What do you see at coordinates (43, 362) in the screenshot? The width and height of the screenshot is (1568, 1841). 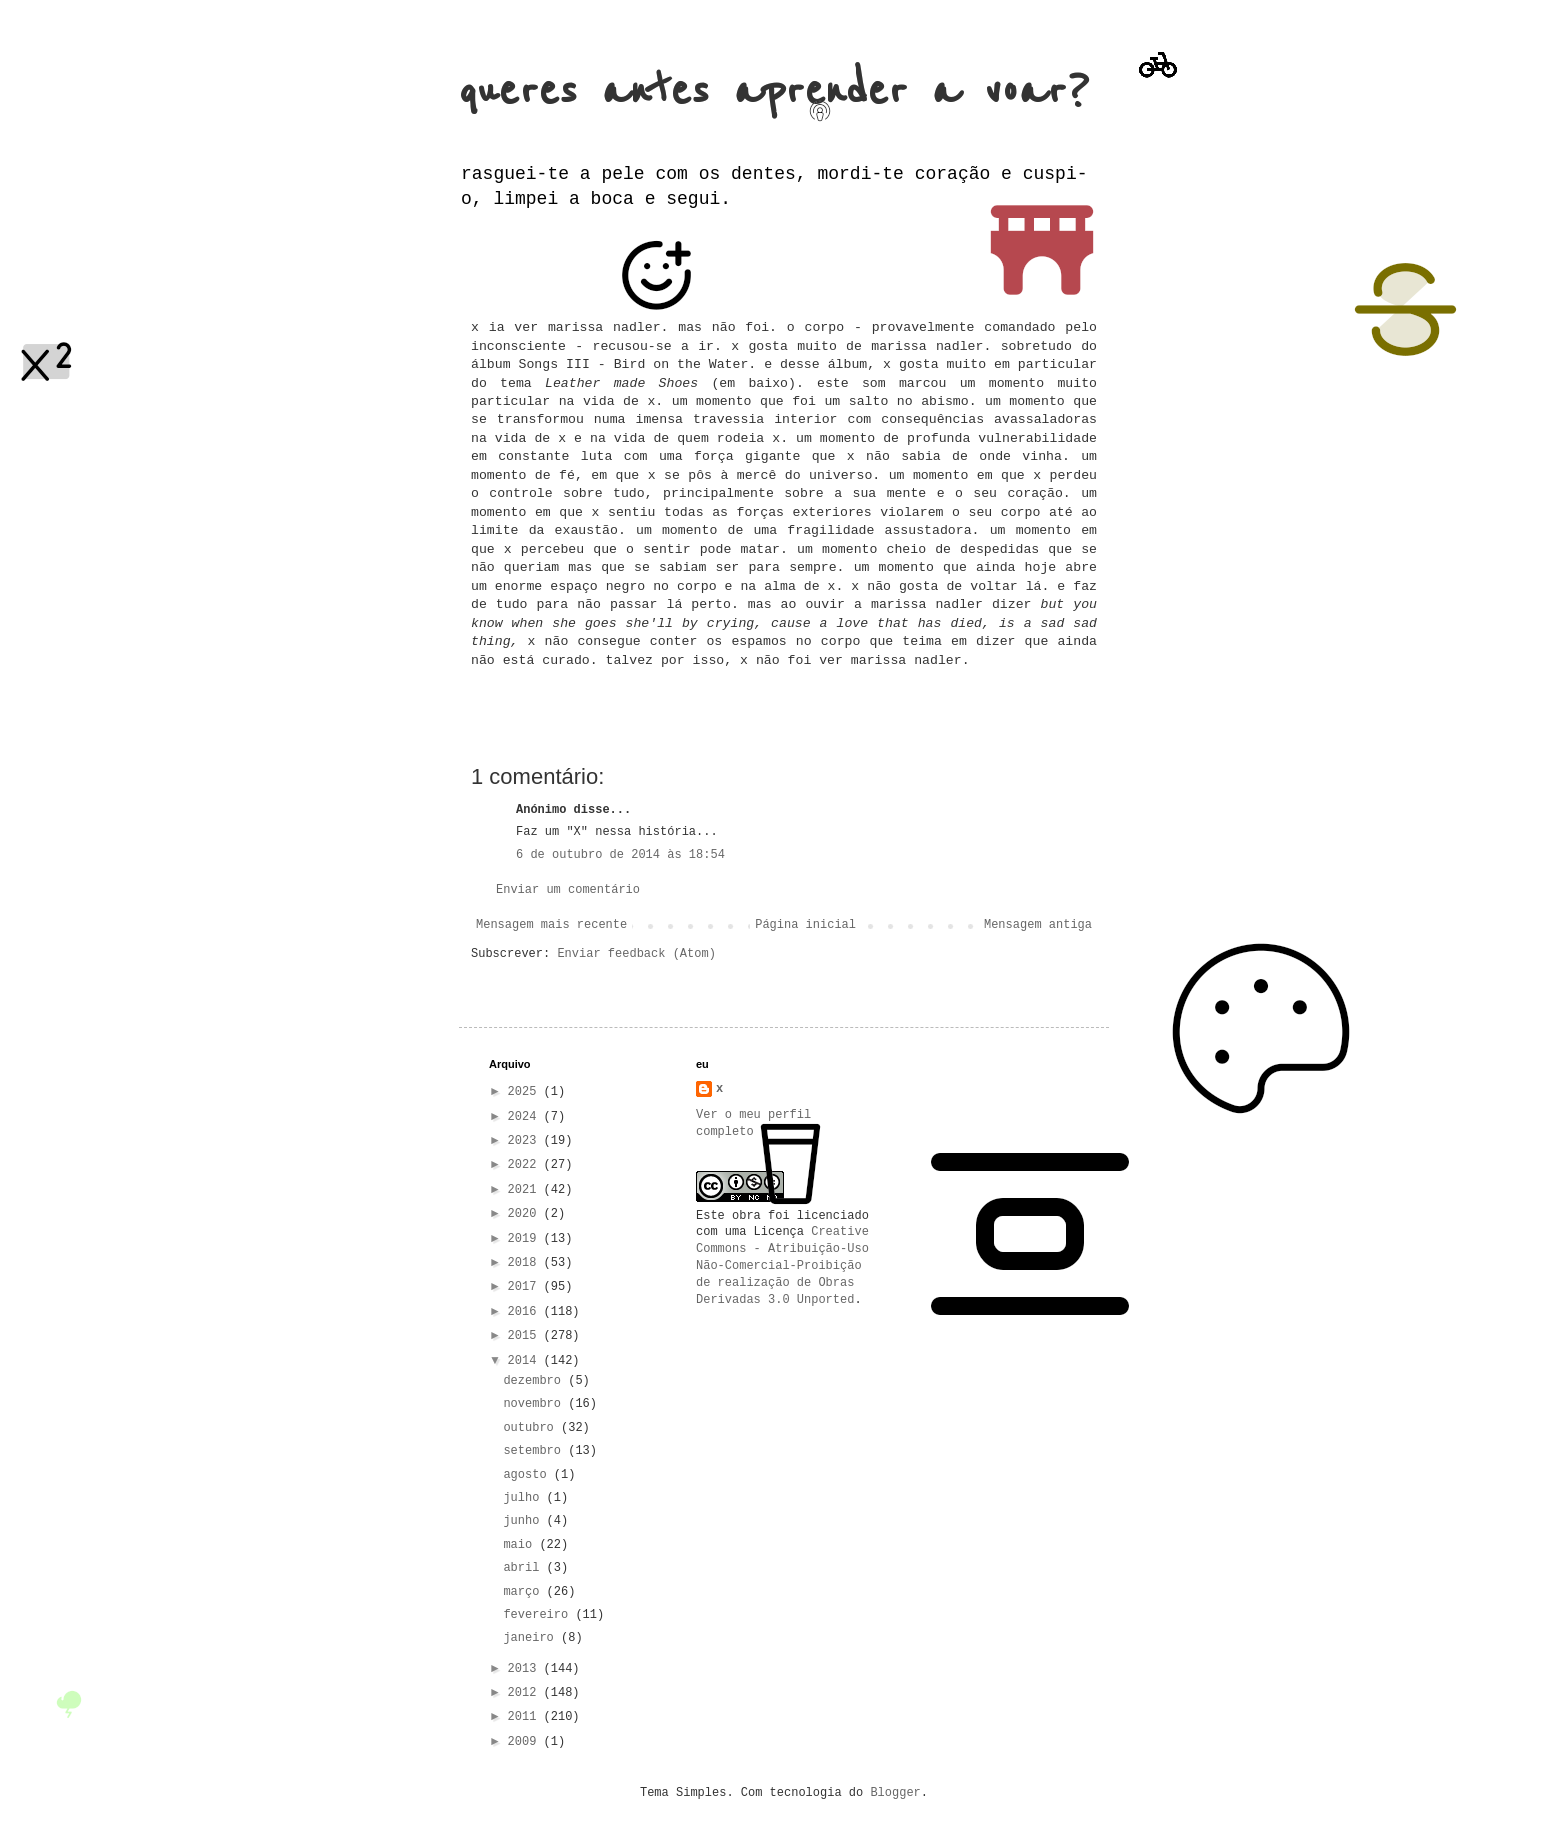 I see `format text as superscript` at bounding box center [43, 362].